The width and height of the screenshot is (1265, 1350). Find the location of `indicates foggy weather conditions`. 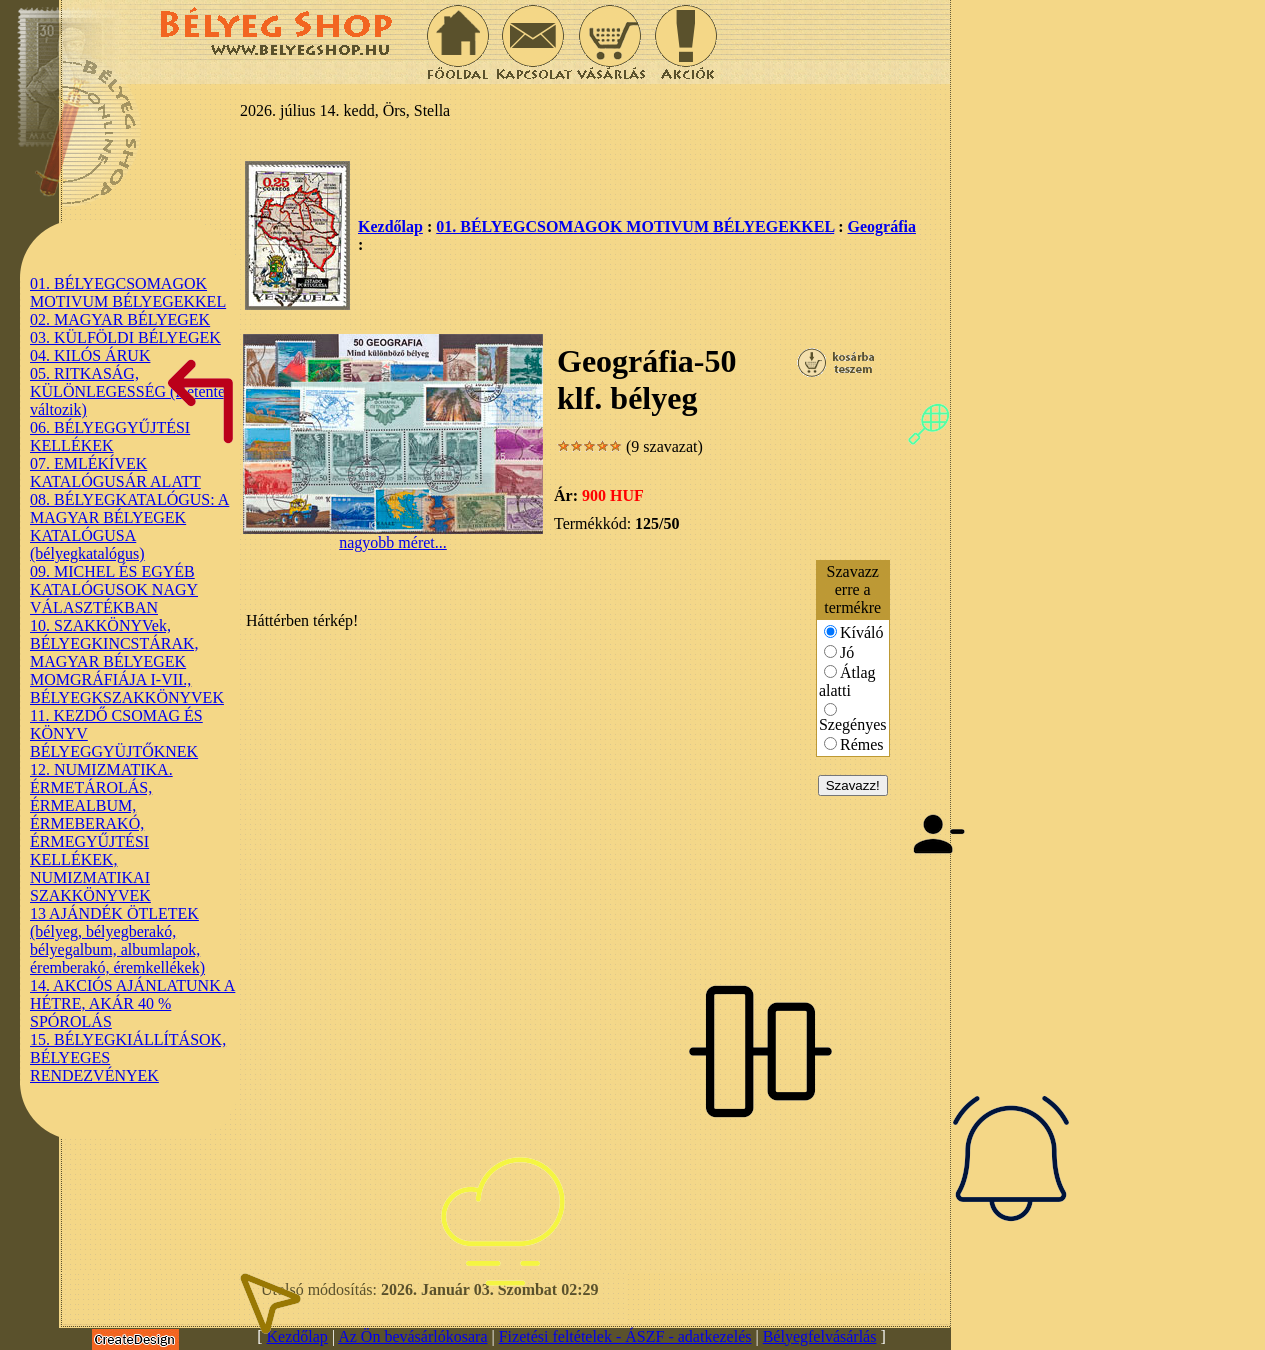

indicates foggy weather conditions is located at coordinates (503, 1219).